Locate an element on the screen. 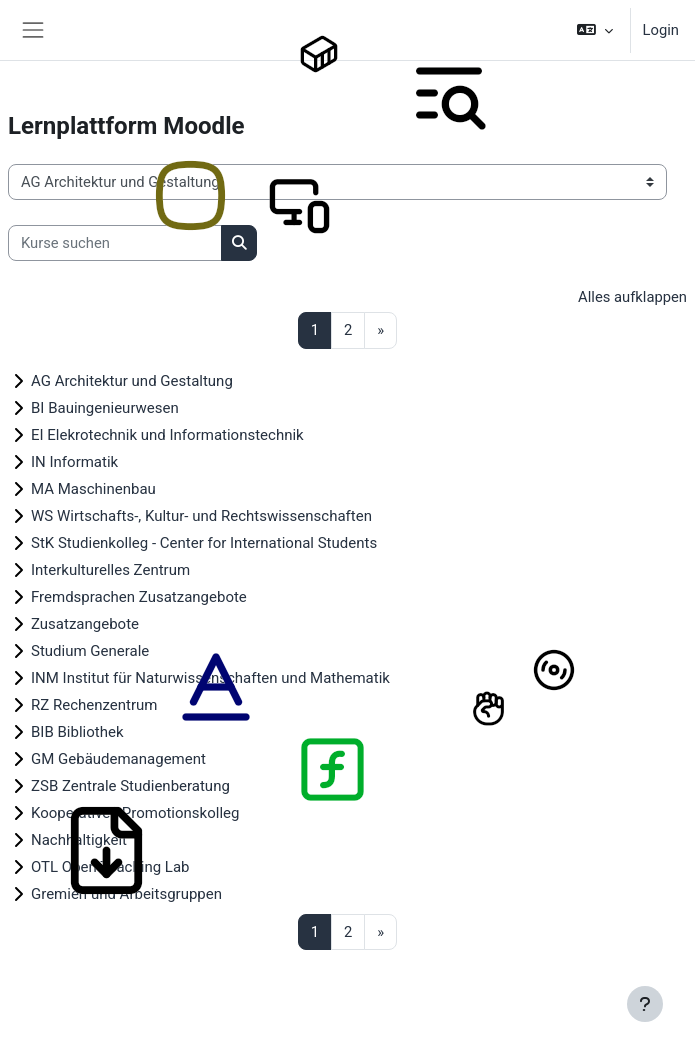 This screenshot has height=1054, width=695. set text baseline alignment is located at coordinates (216, 687).